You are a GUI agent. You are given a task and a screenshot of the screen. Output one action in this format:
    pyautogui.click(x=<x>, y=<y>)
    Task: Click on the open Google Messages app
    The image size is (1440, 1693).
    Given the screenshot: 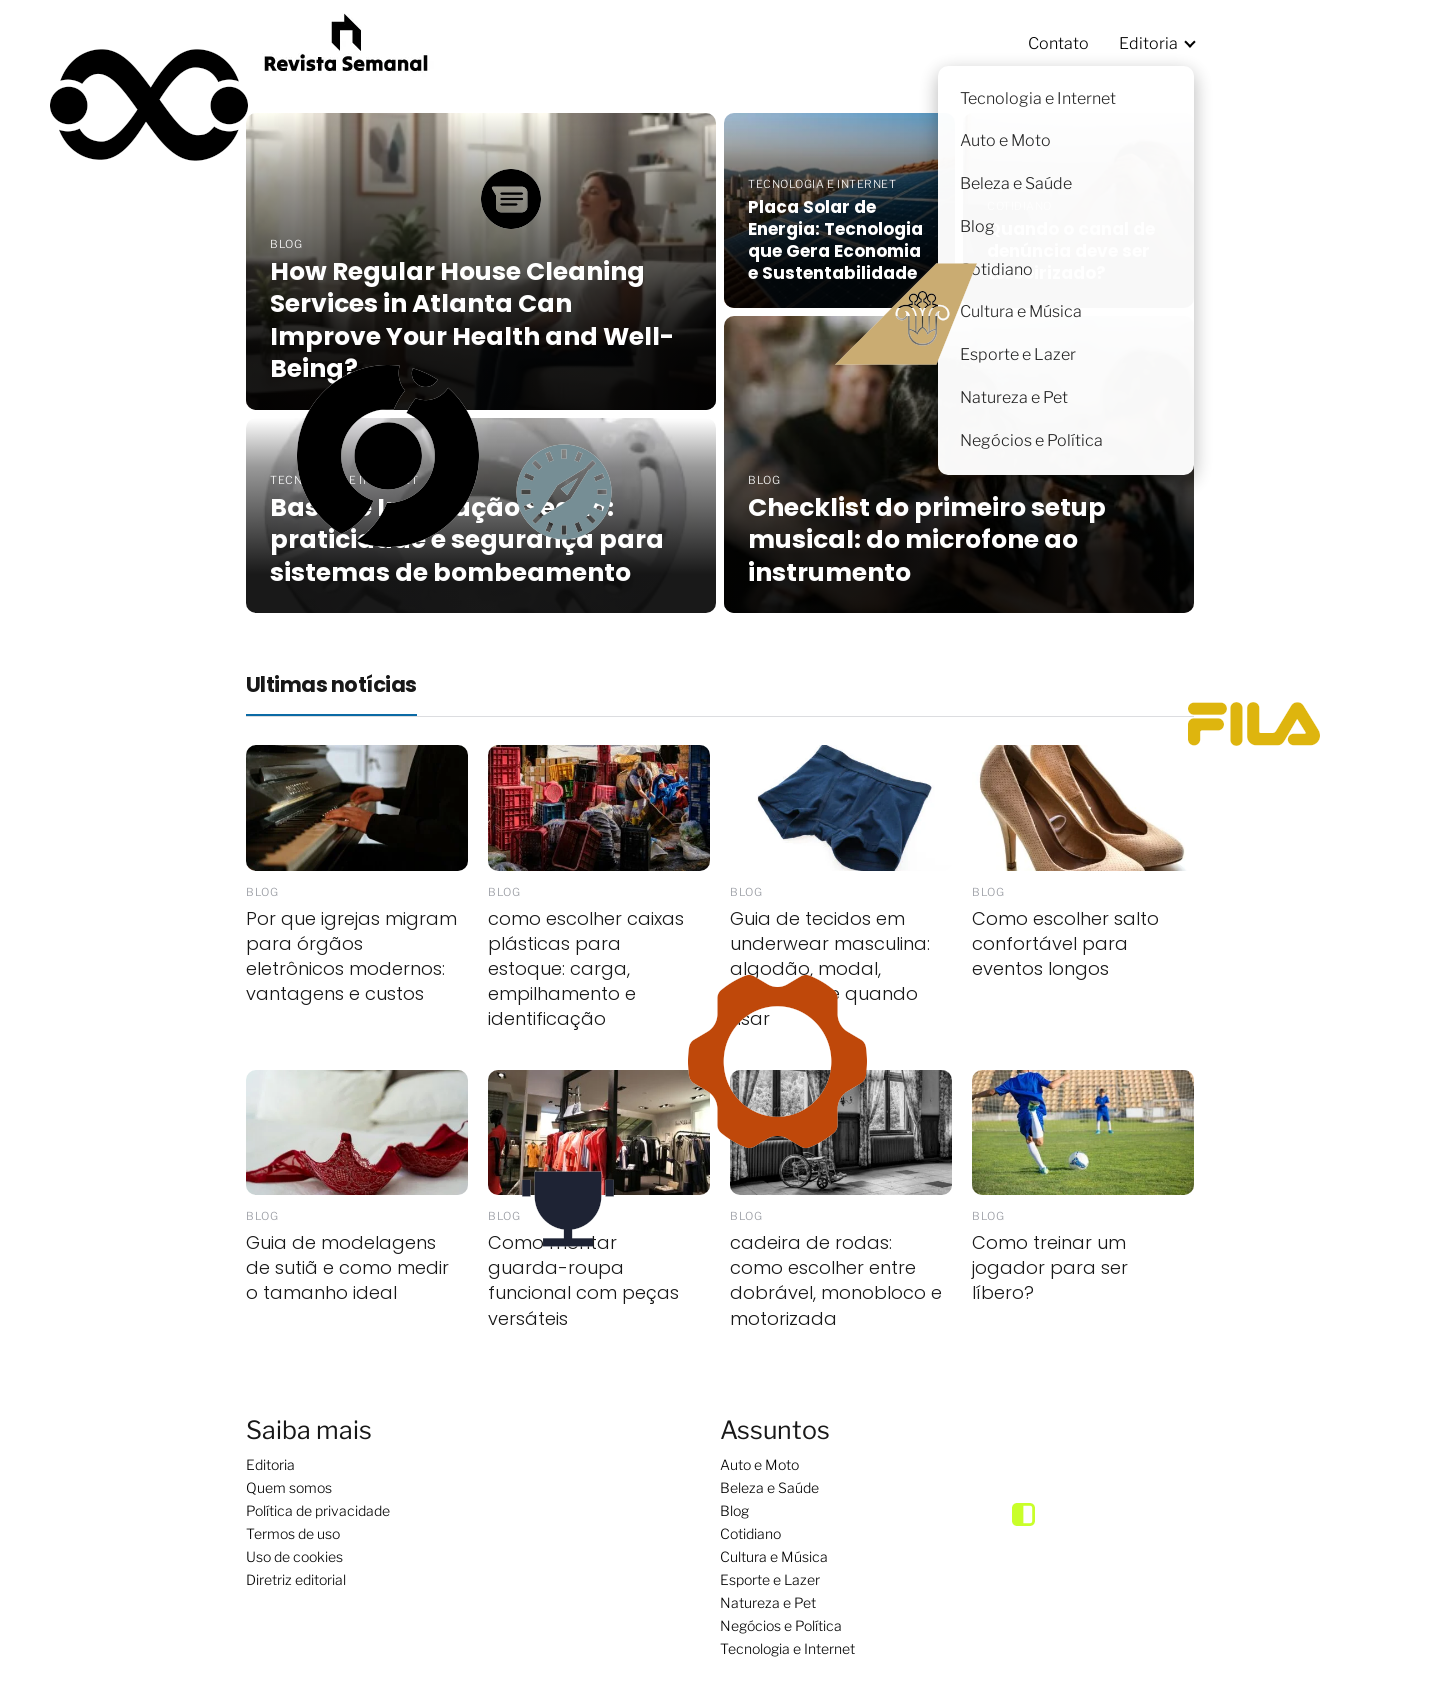 What is the action you would take?
    pyautogui.click(x=511, y=199)
    